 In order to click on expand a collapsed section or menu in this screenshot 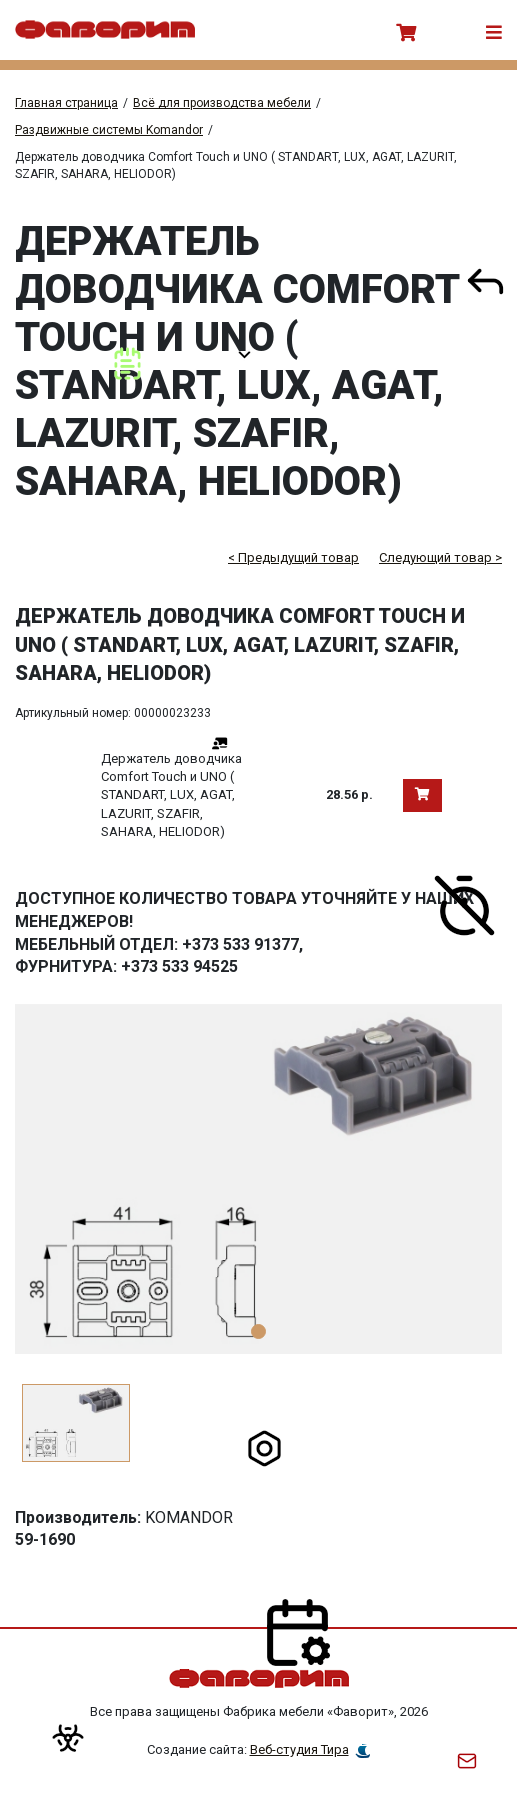, I will do `click(244, 354)`.